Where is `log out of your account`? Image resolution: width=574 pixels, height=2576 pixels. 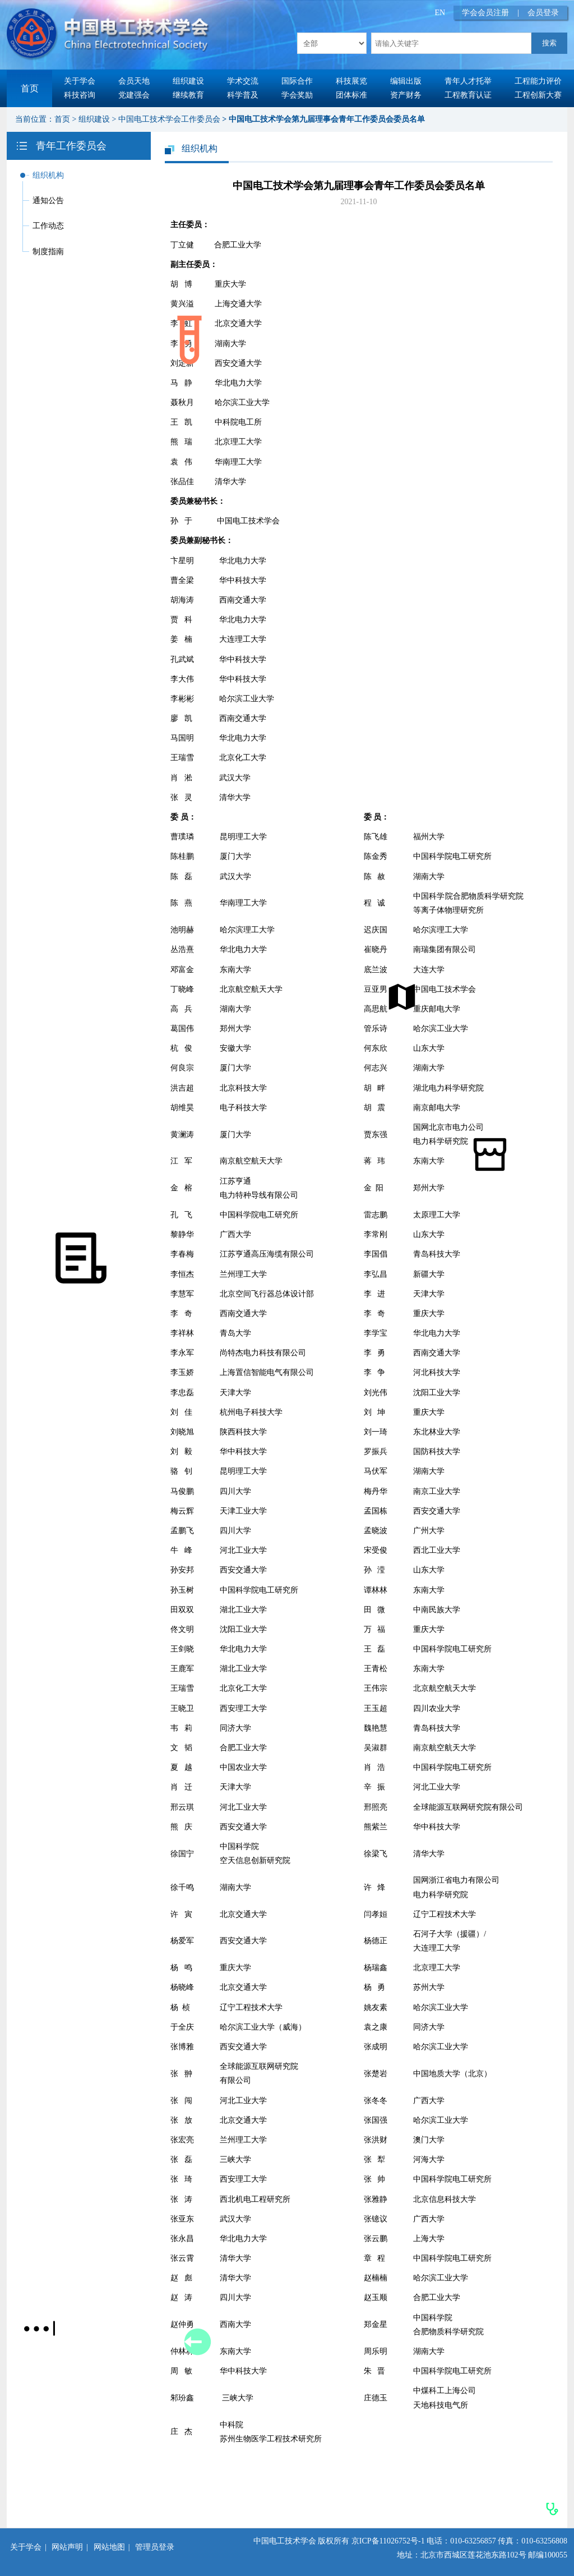 log out of your account is located at coordinates (197, 2342).